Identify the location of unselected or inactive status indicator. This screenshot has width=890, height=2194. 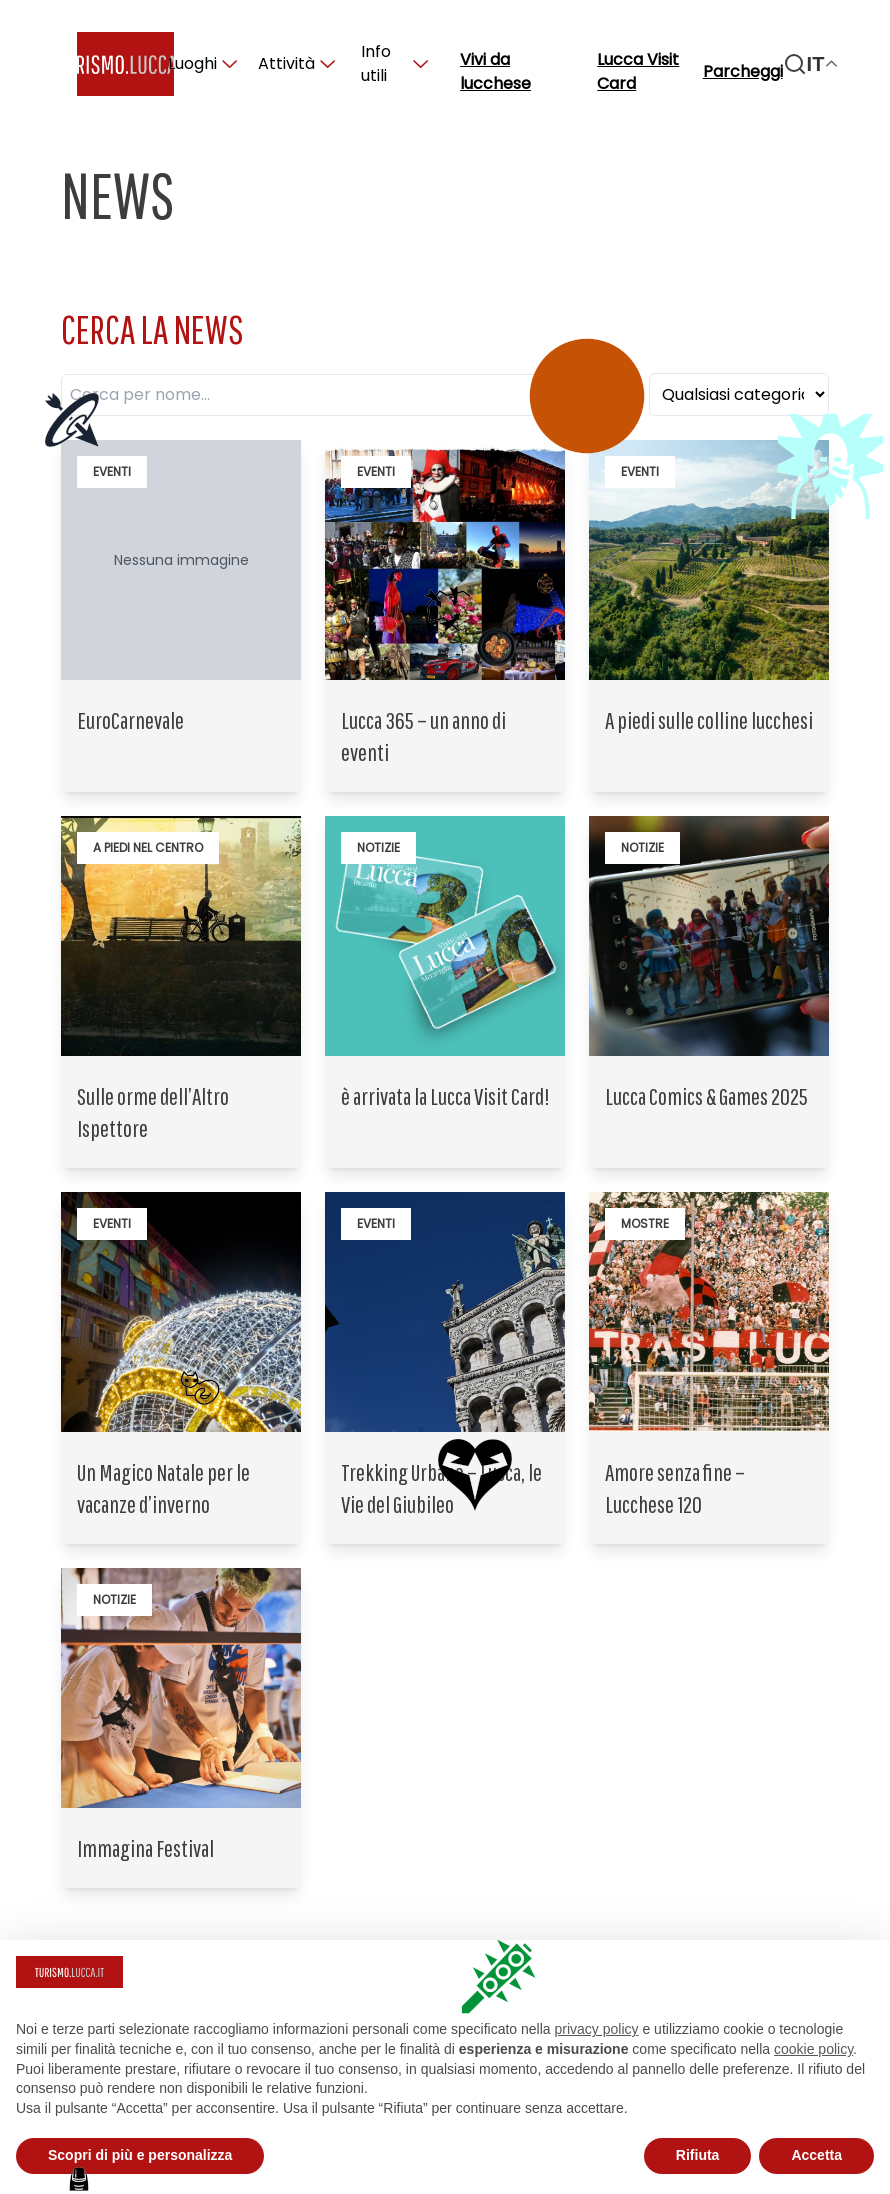
(587, 396).